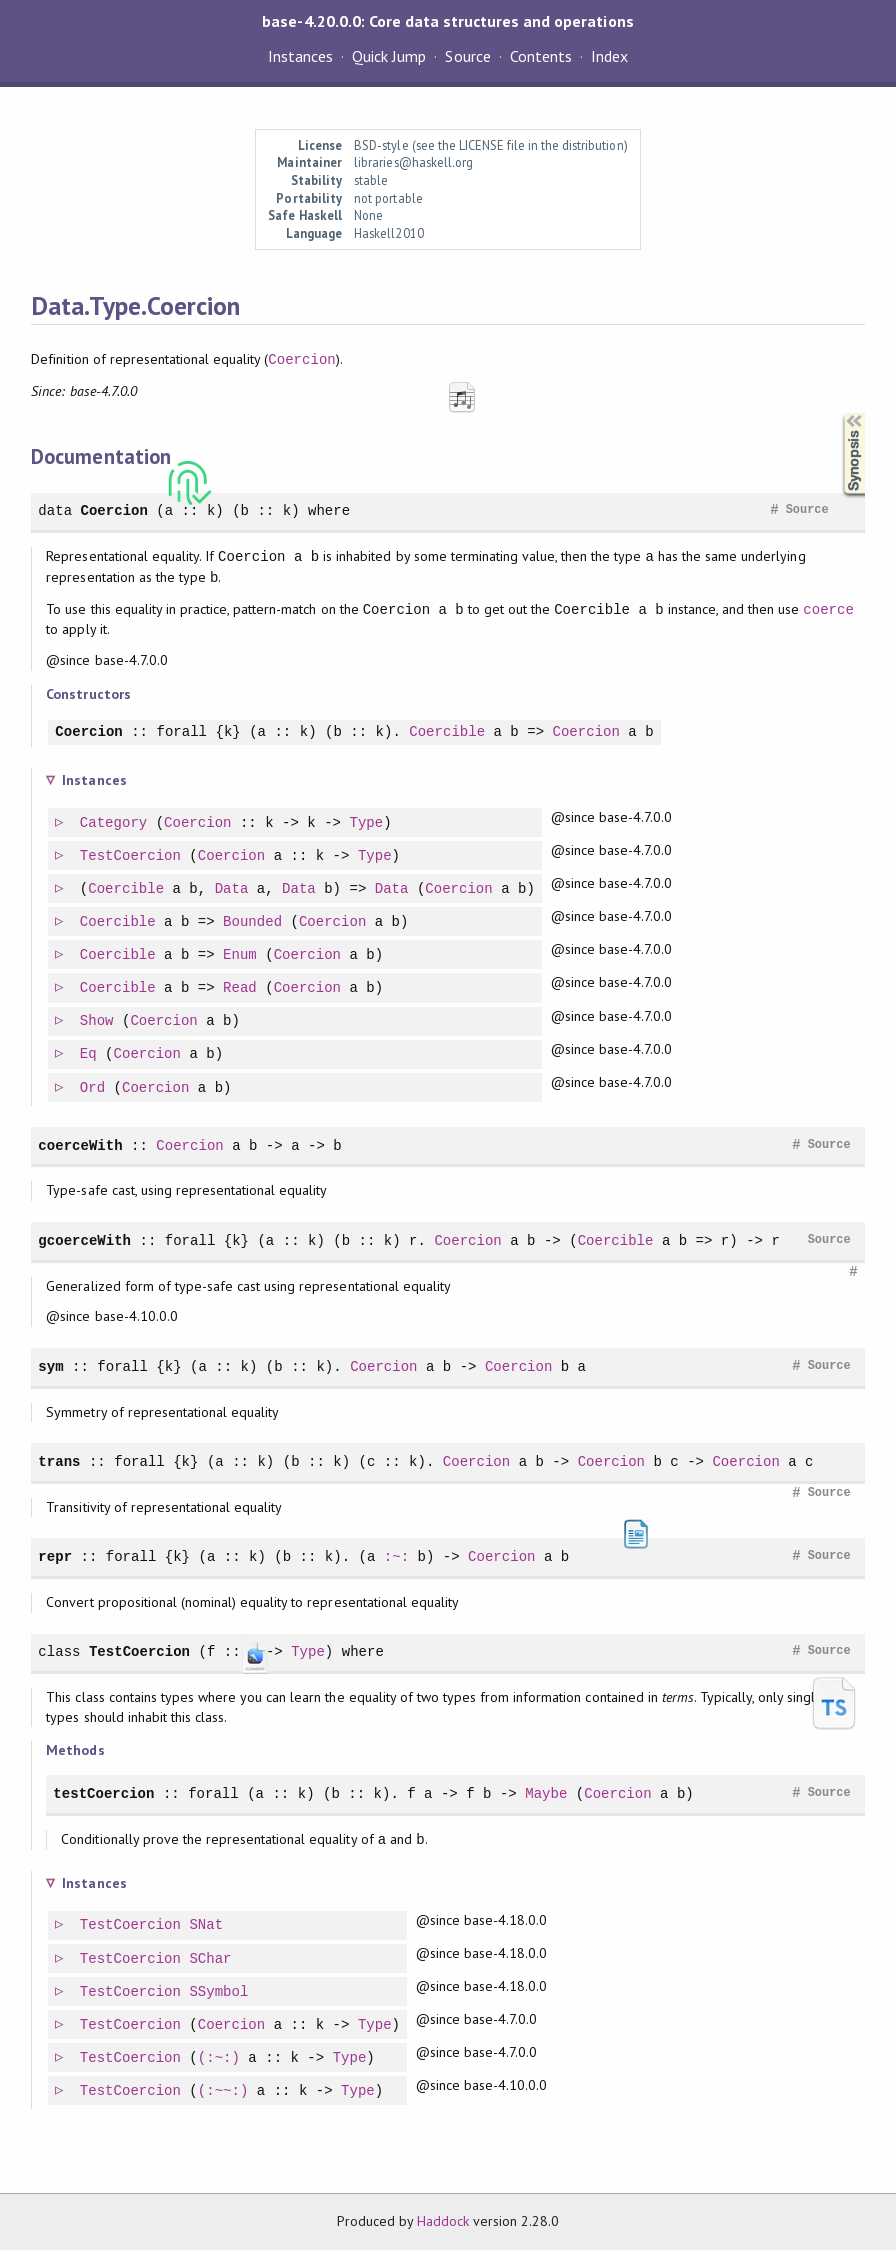  What do you see at coordinates (255, 1657) in the screenshot?
I see `open a screenshot or capture in CleanShot X` at bounding box center [255, 1657].